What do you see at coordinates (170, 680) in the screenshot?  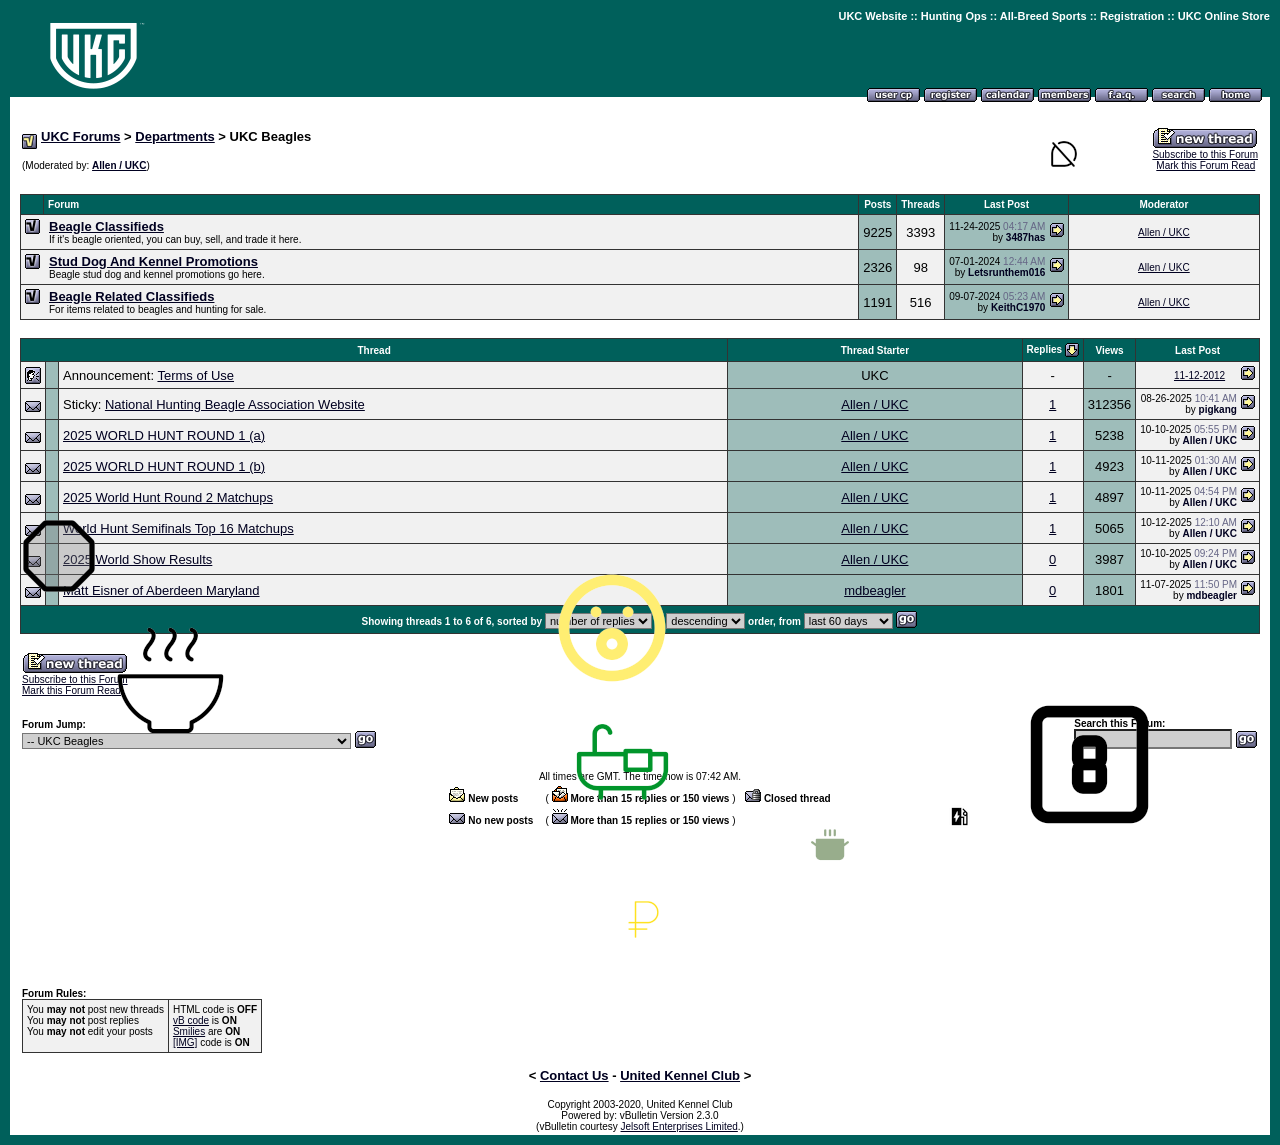 I see `view hot food or soup options` at bounding box center [170, 680].